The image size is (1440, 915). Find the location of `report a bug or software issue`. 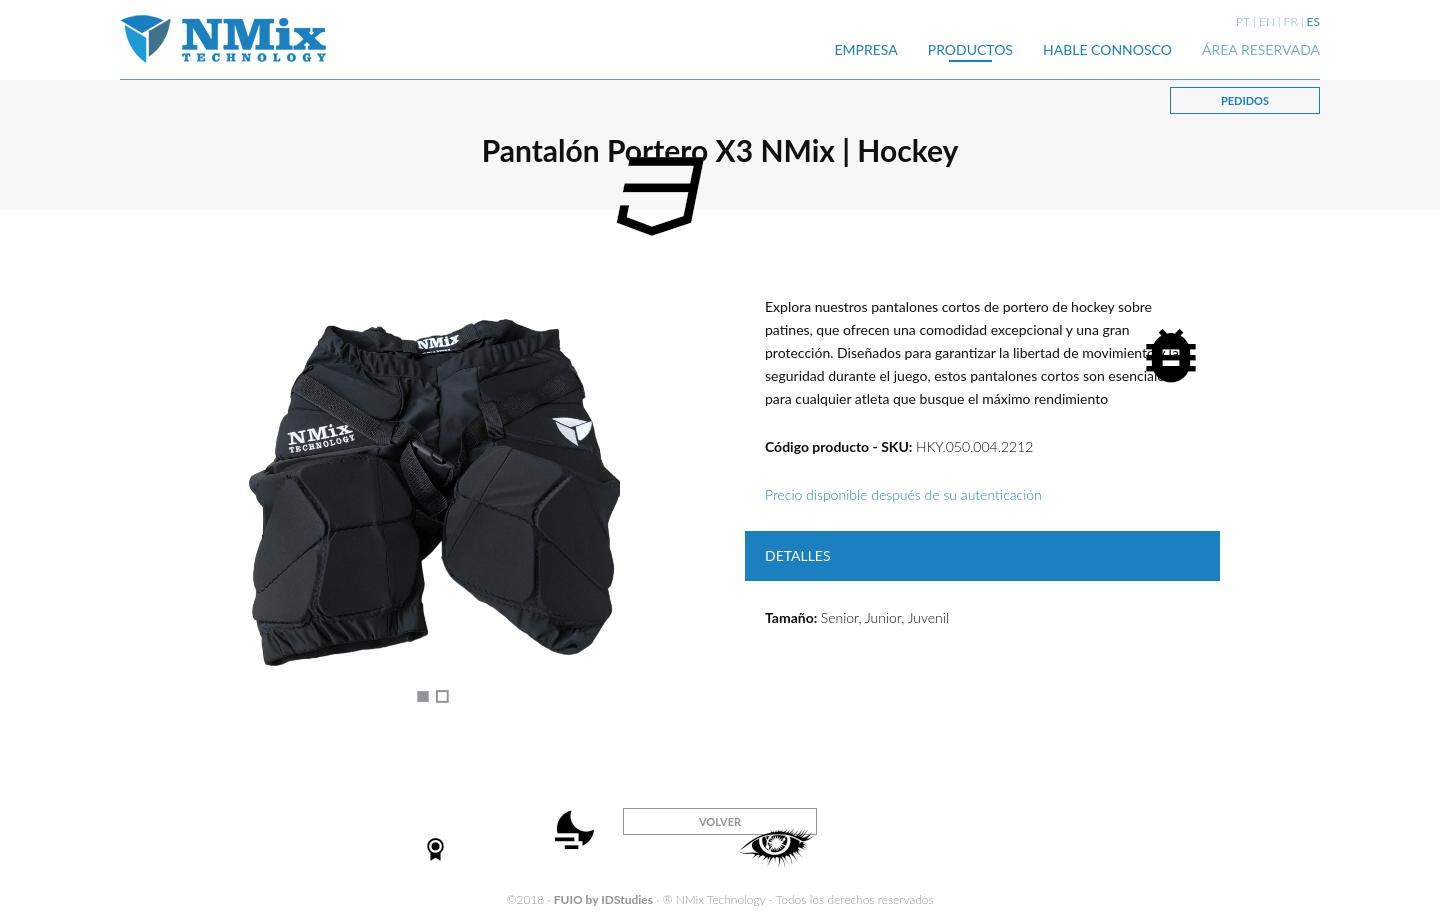

report a bug or software issue is located at coordinates (1171, 355).